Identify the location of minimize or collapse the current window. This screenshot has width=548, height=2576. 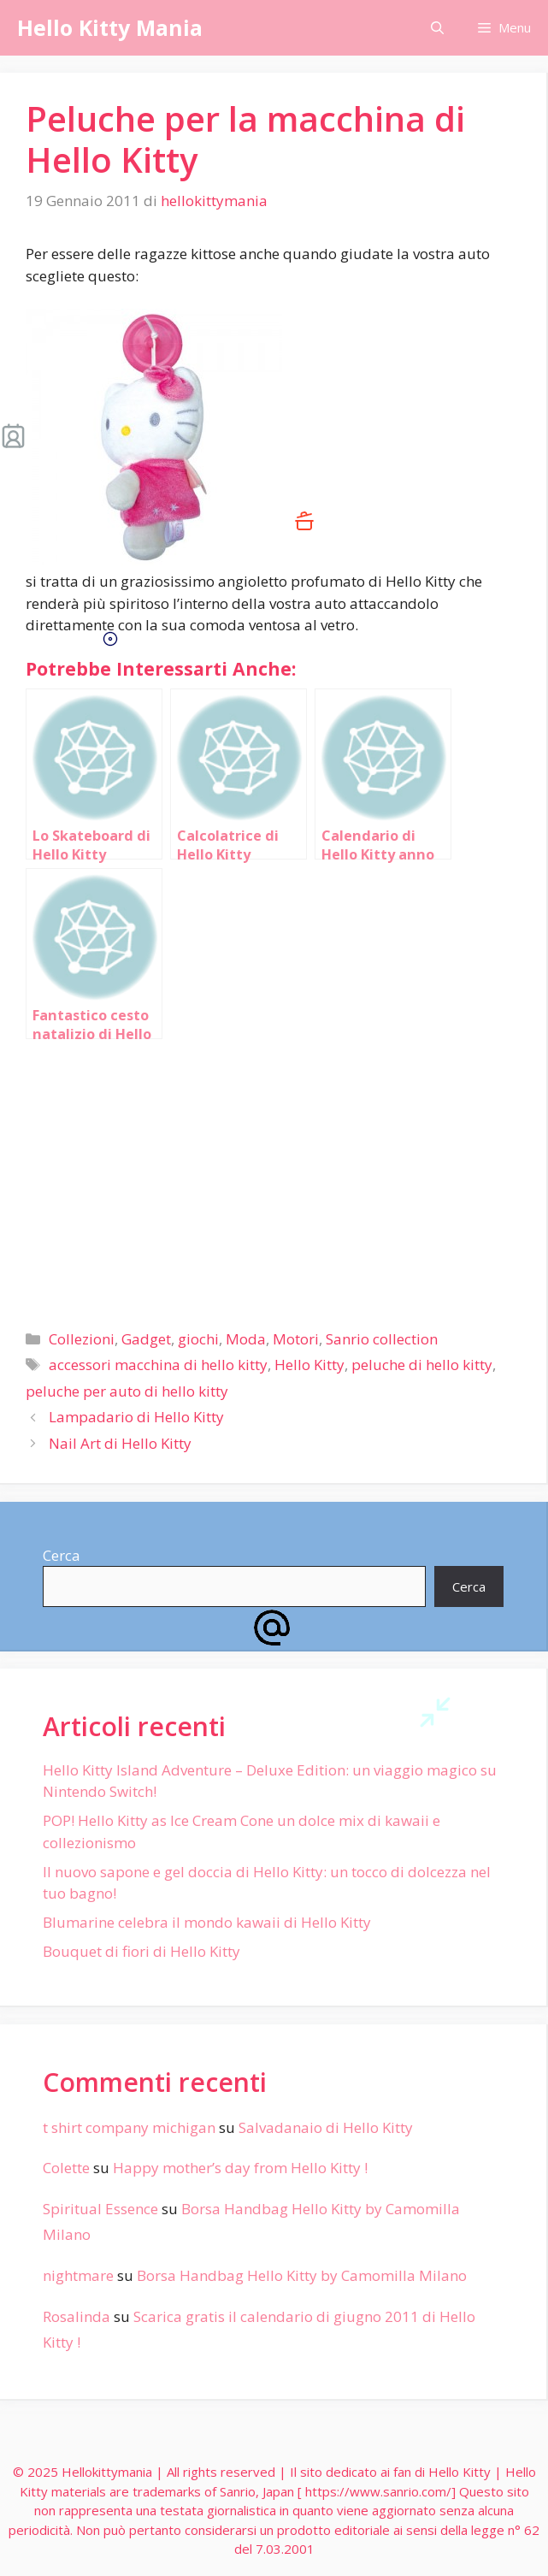
(435, 1712).